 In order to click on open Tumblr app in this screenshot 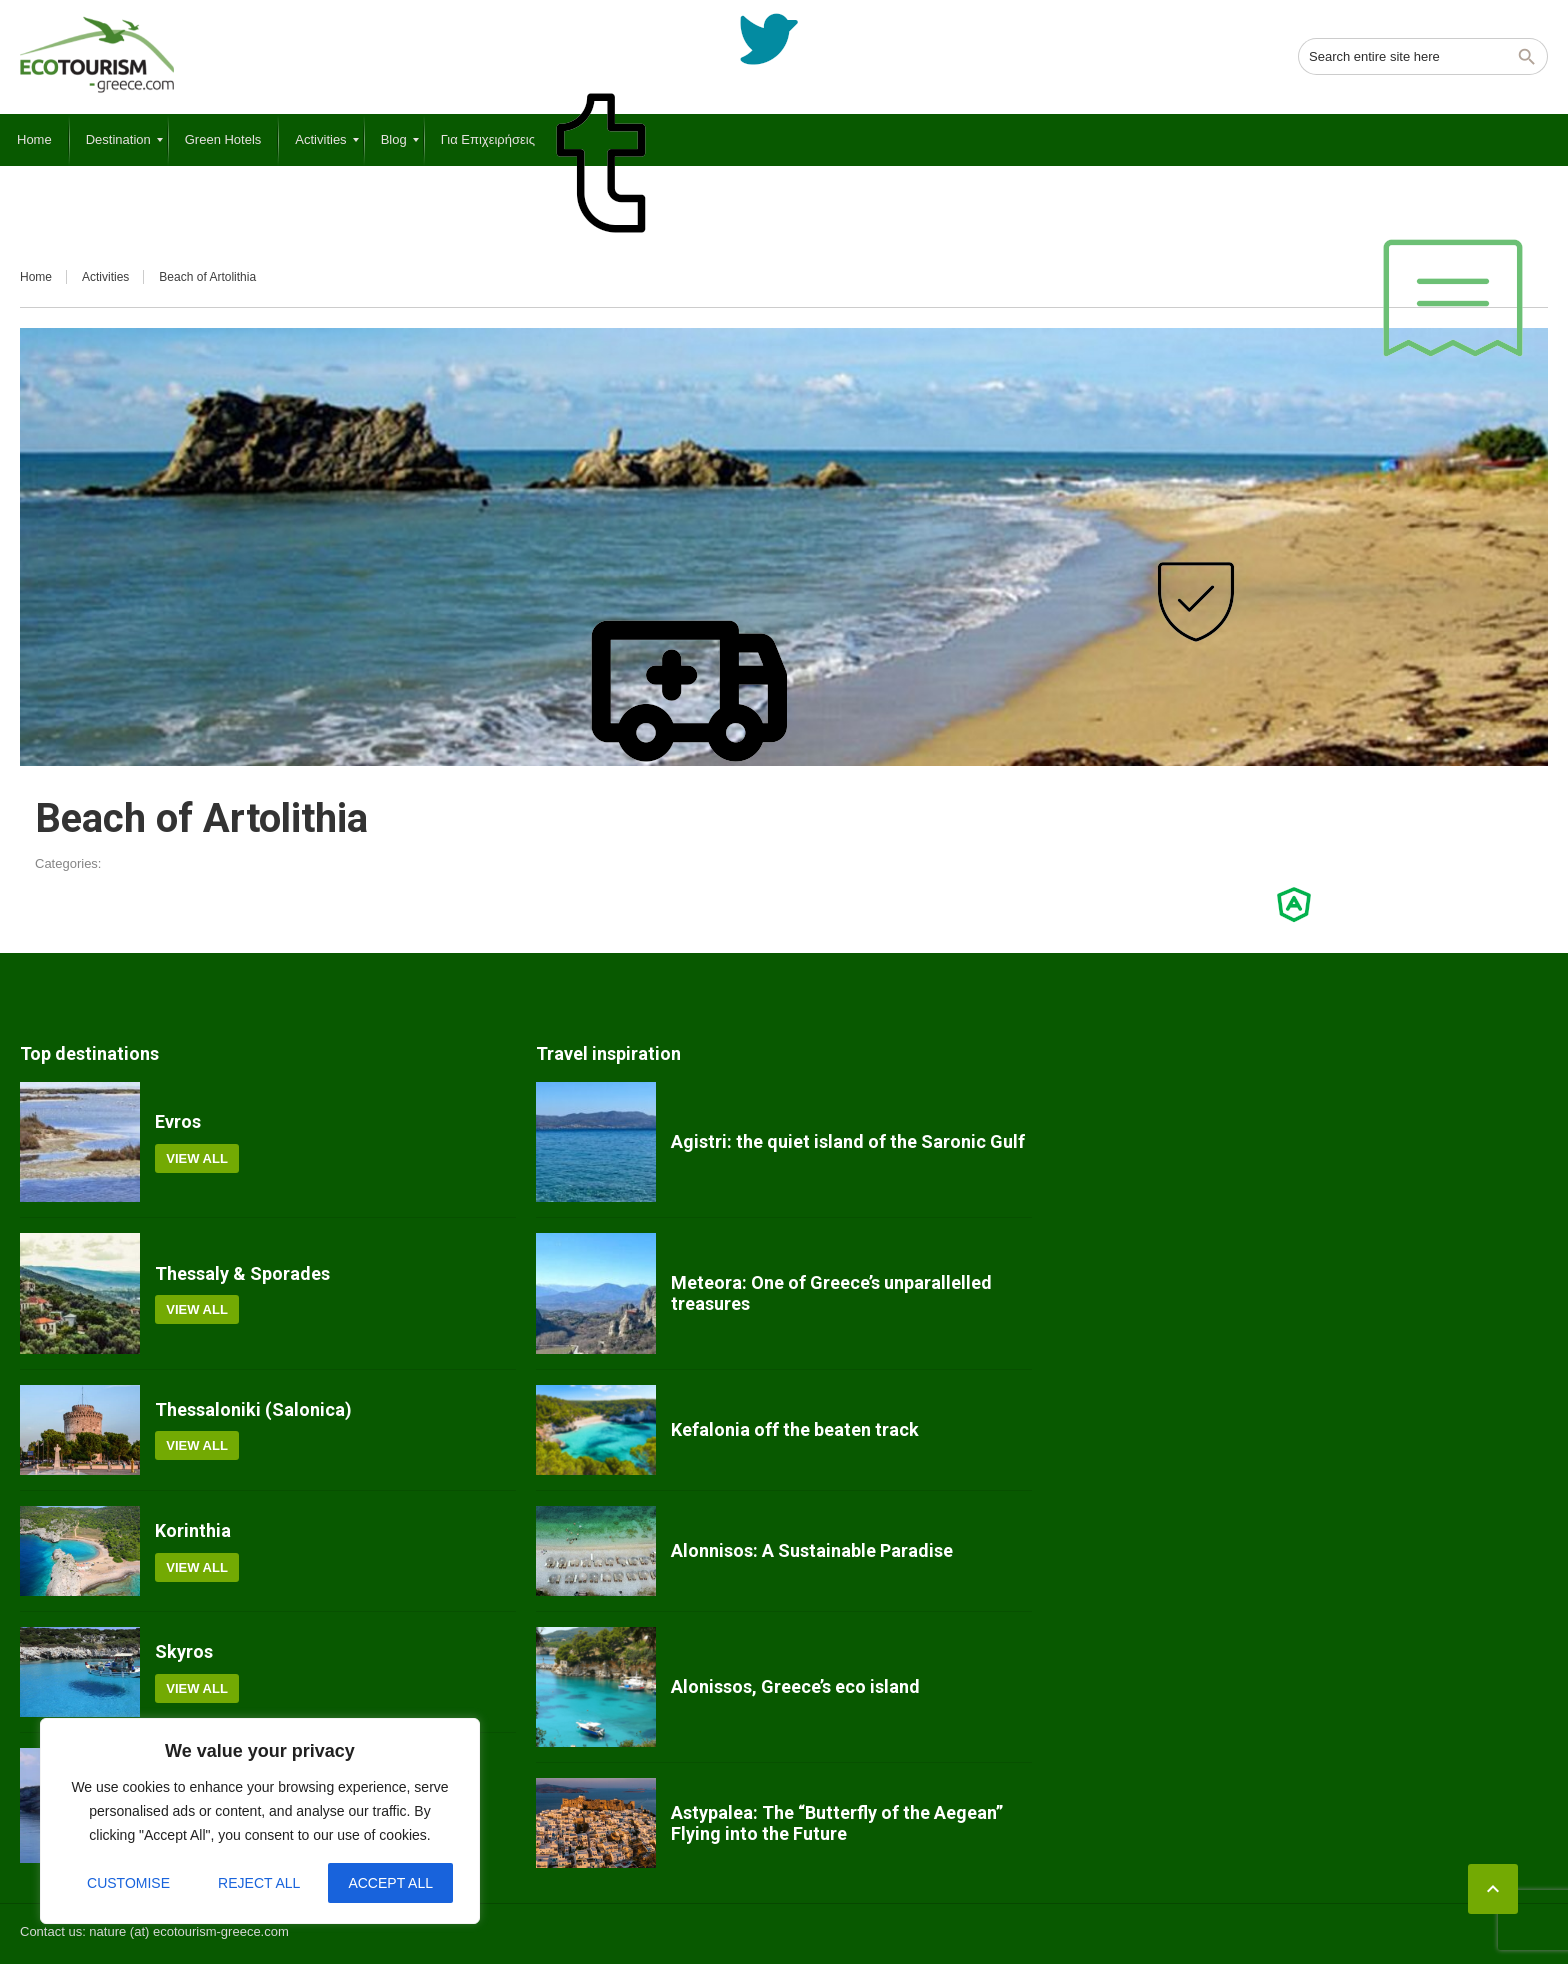, I will do `click(601, 163)`.